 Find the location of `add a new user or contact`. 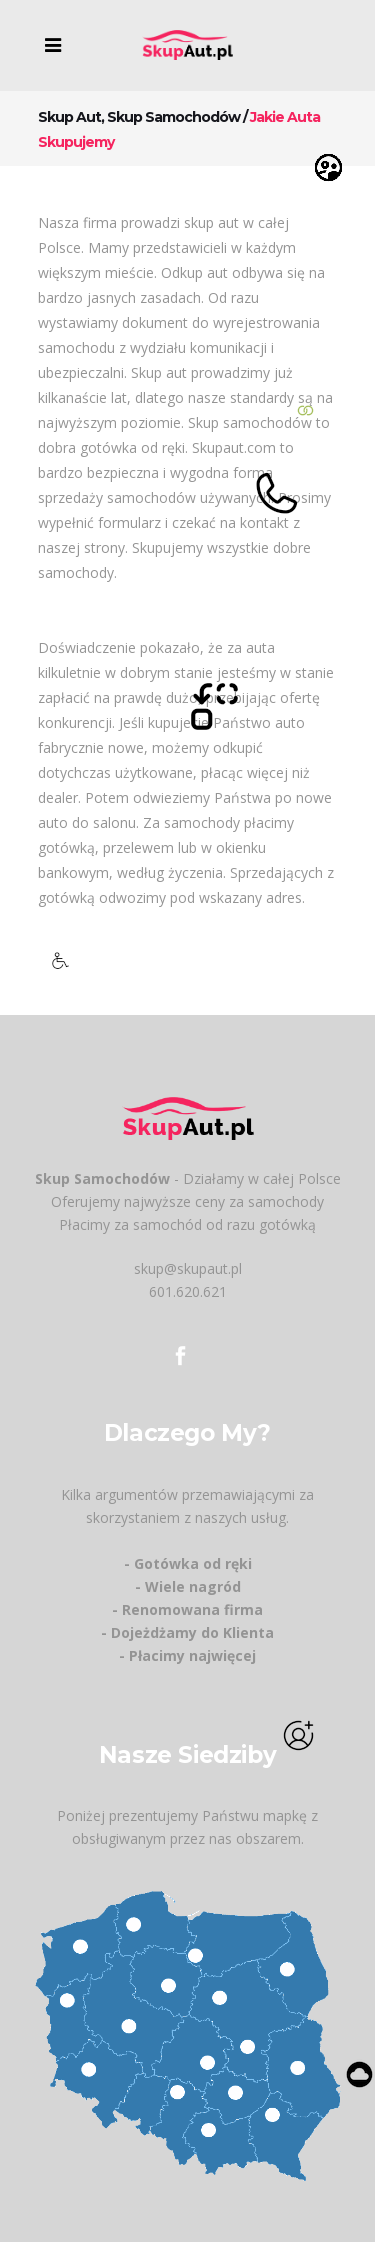

add a new user or contact is located at coordinates (298, 1735).